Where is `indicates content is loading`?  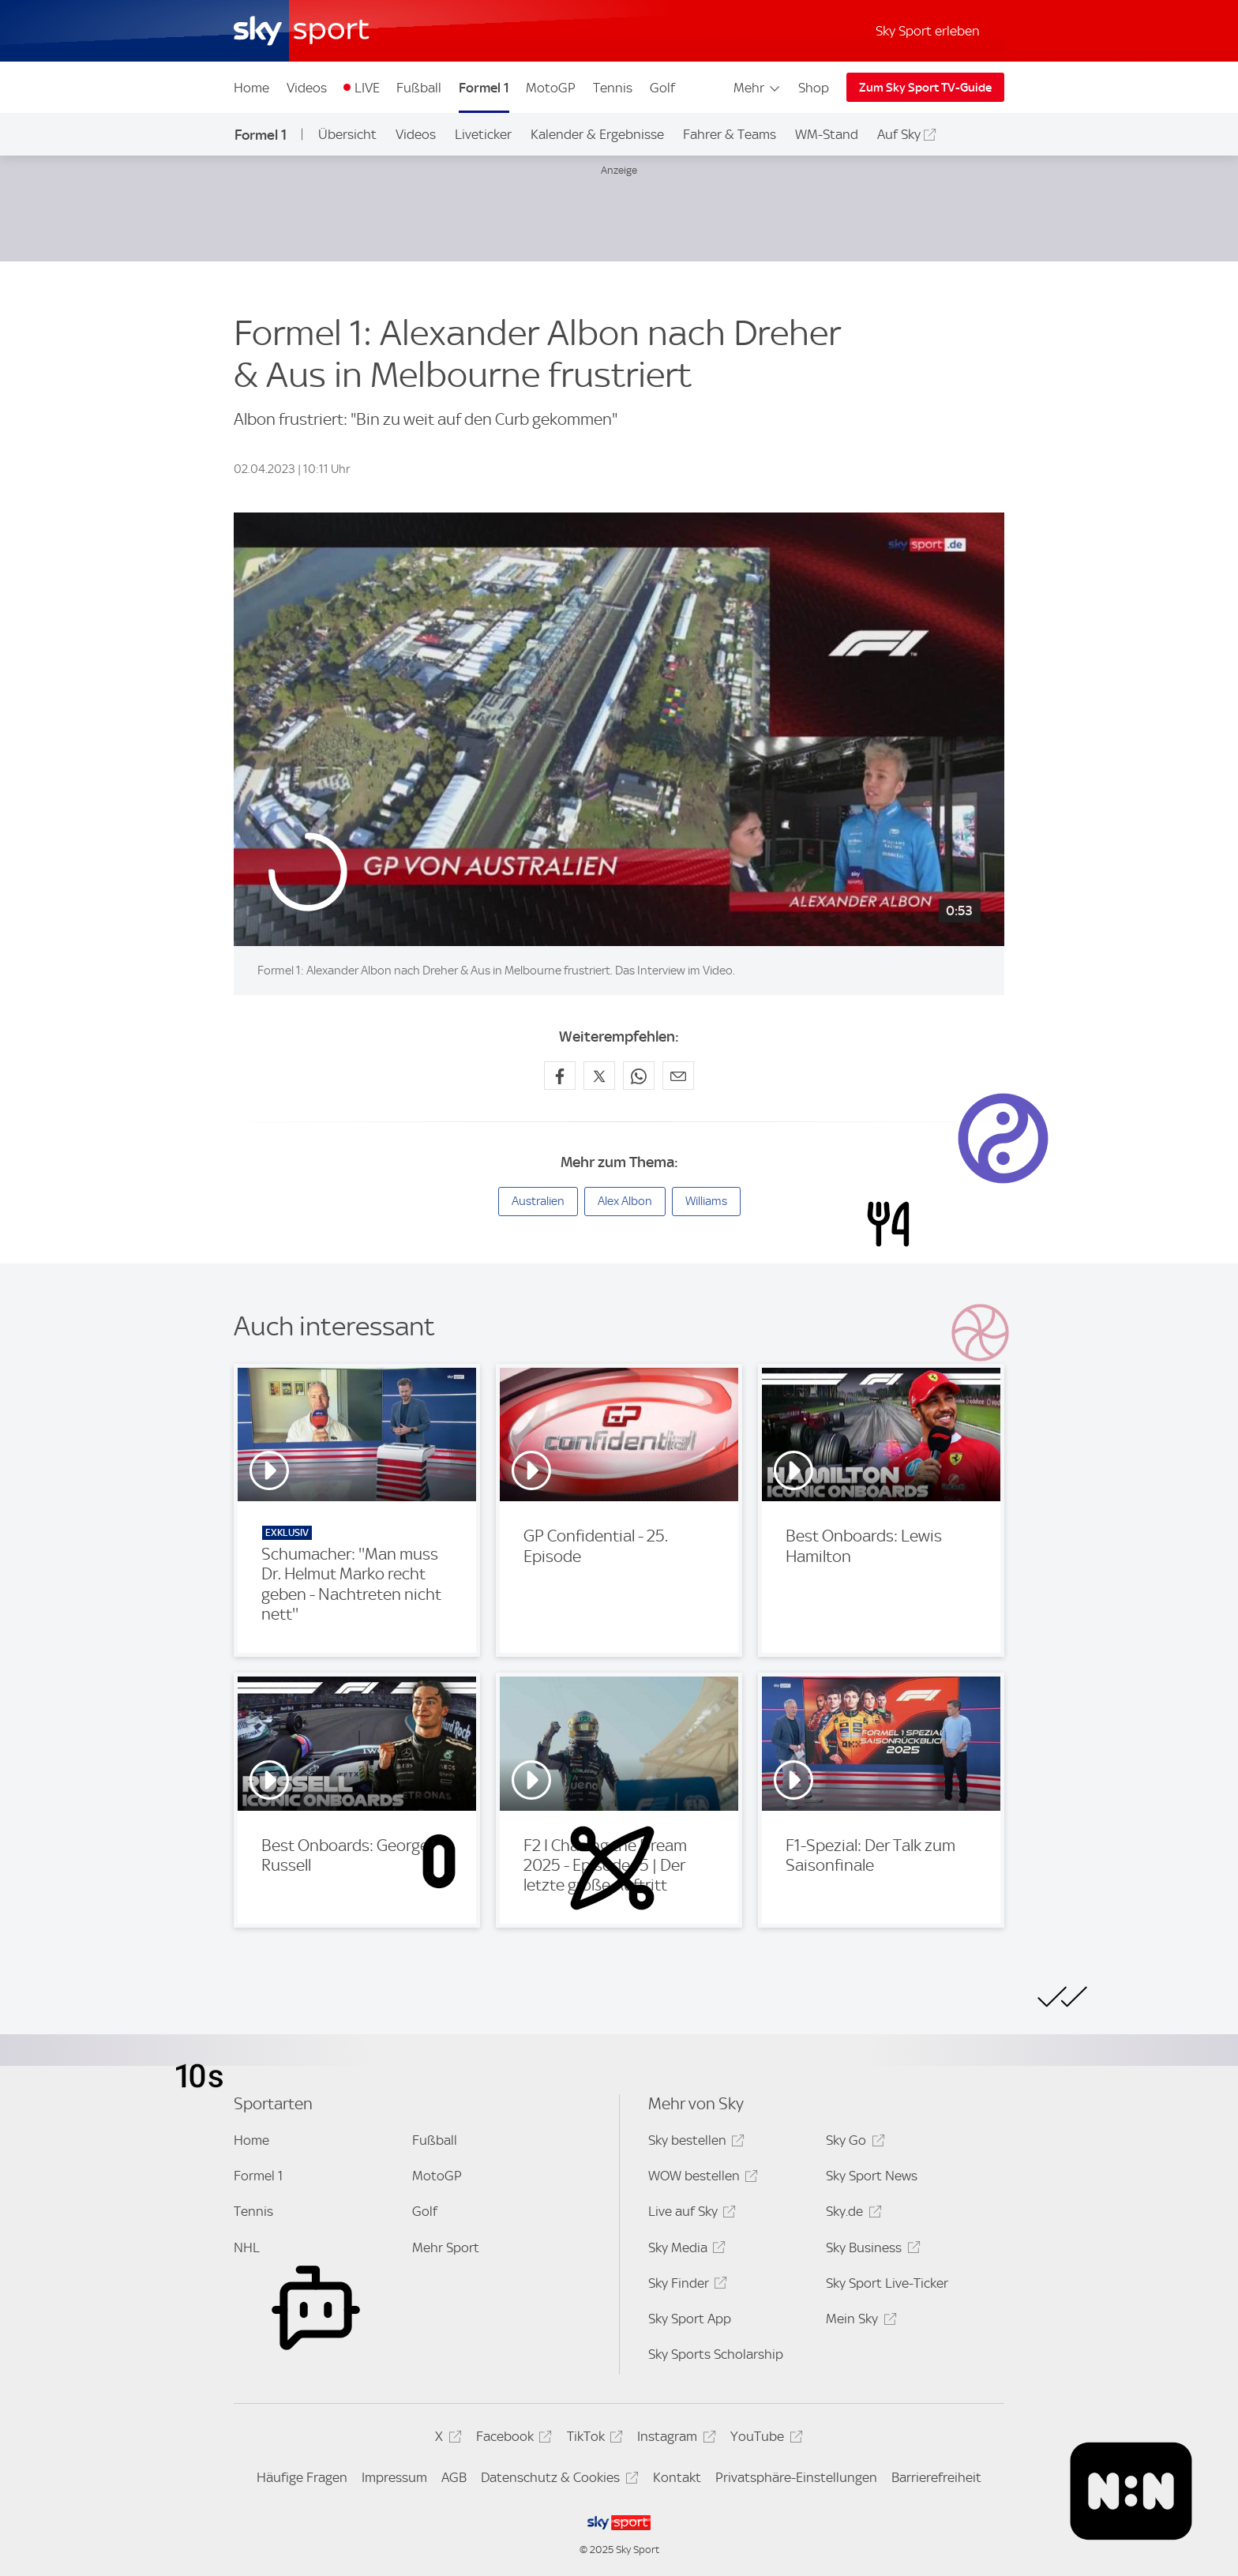
indicates content is loading is located at coordinates (980, 1332).